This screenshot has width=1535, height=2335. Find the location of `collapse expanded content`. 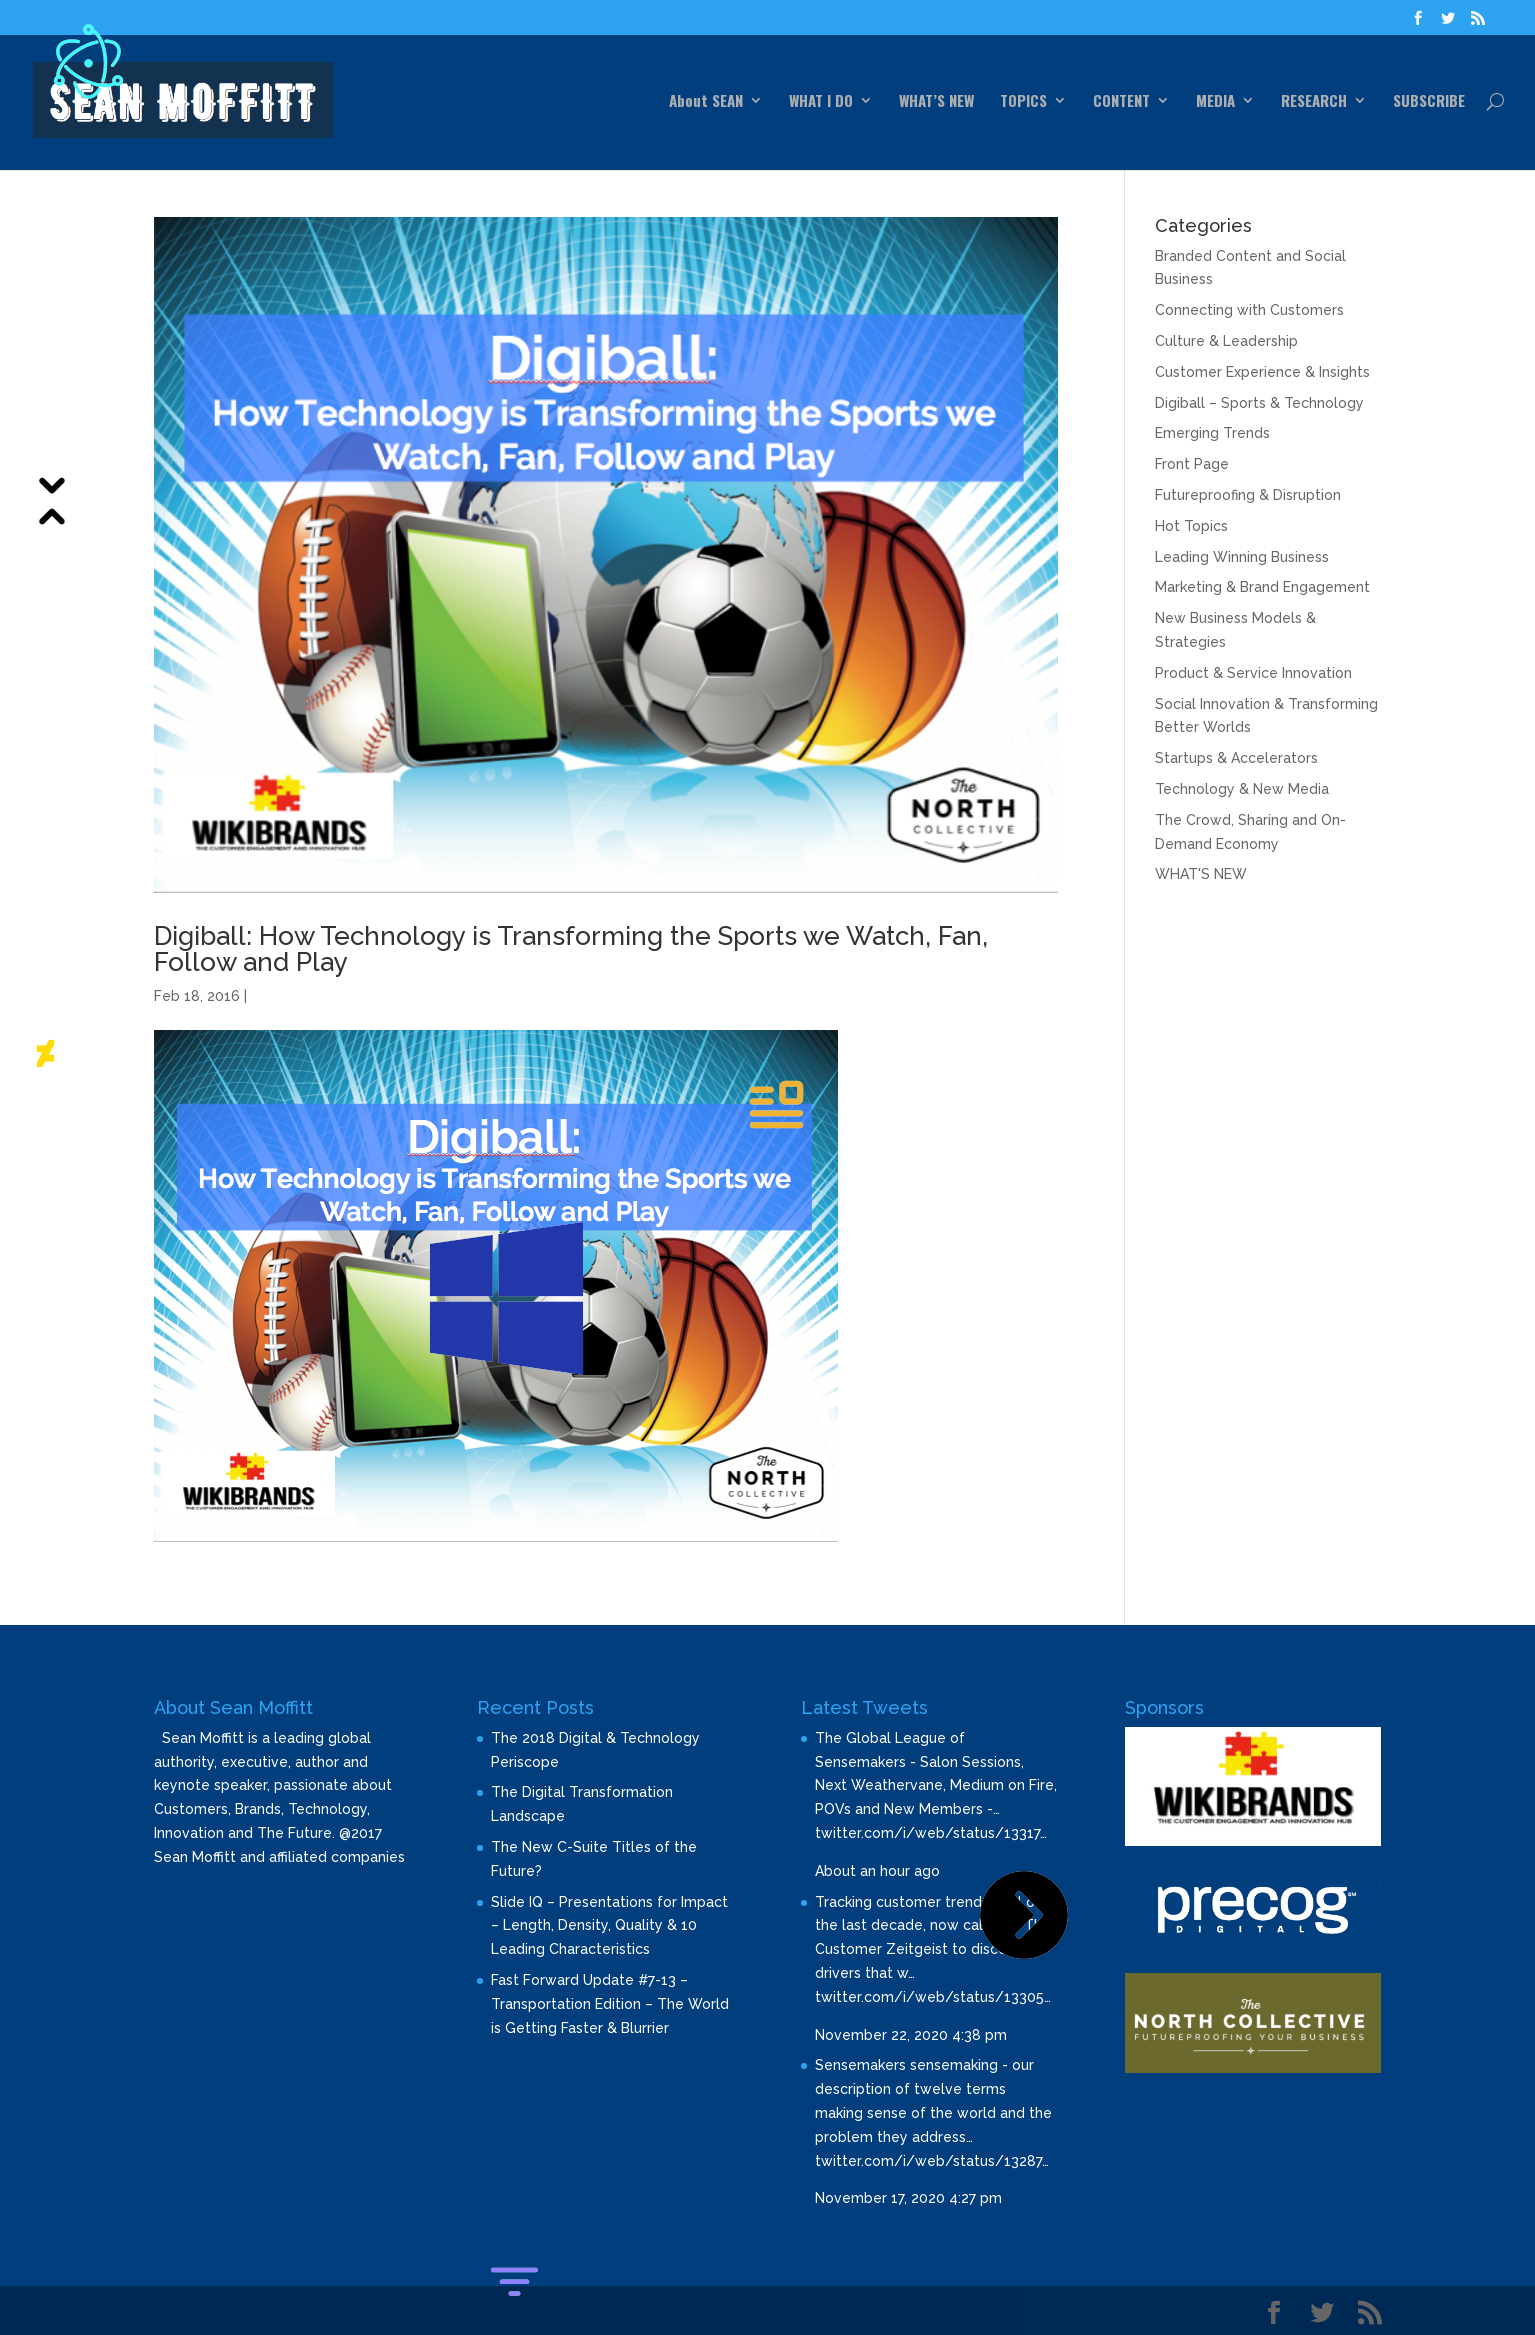

collapse expanded content is located at coordinates (52, 501).